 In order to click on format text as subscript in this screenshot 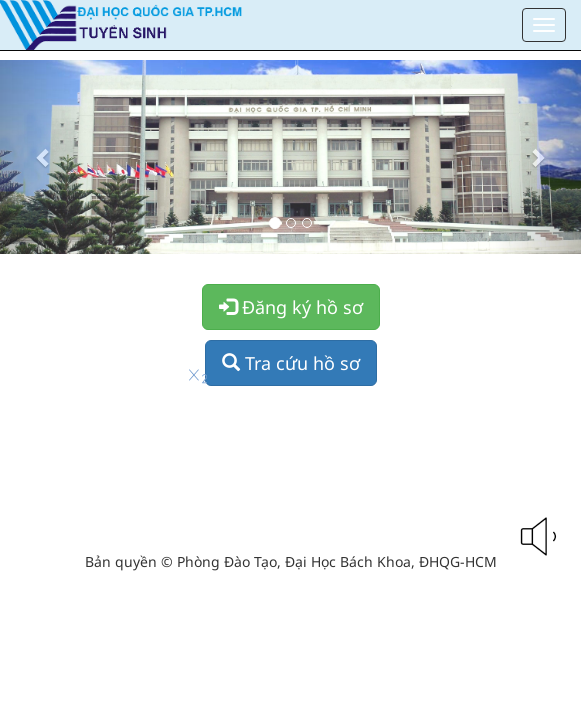, I will do `click(197, 376)`.